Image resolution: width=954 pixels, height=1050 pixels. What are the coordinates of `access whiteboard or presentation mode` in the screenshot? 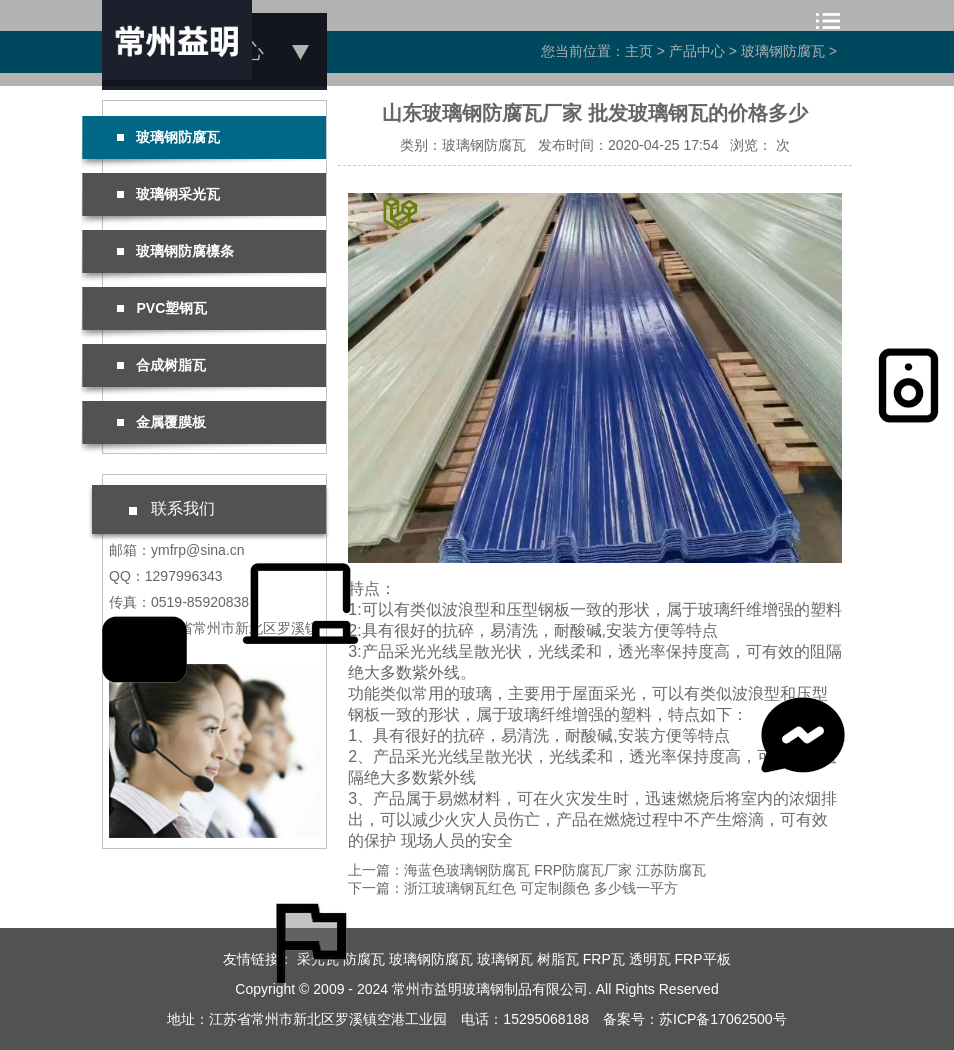 It's located at (300, 605).